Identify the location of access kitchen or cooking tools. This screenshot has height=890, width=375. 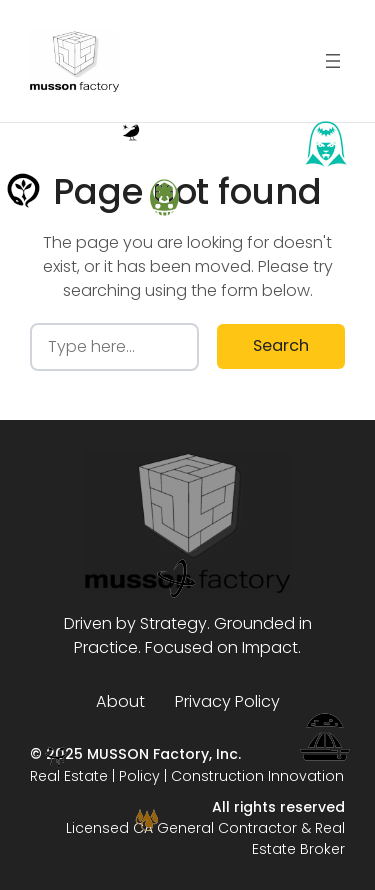
(325, 737).